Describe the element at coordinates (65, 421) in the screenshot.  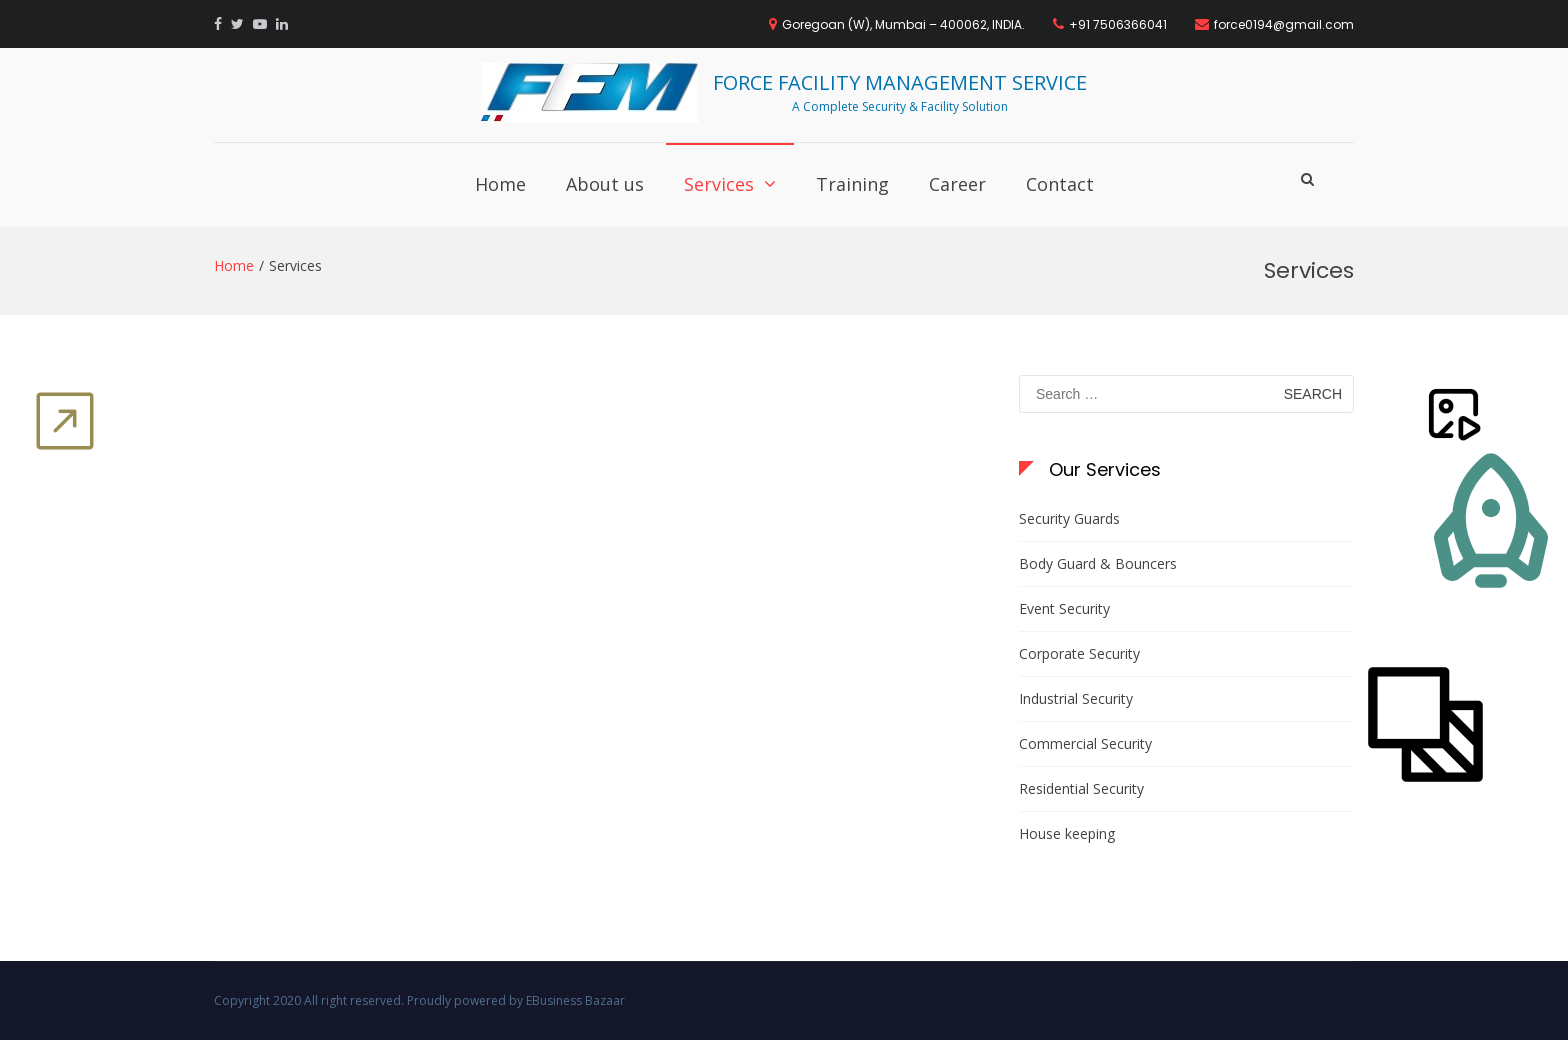
I see `open link in new window` at that location.